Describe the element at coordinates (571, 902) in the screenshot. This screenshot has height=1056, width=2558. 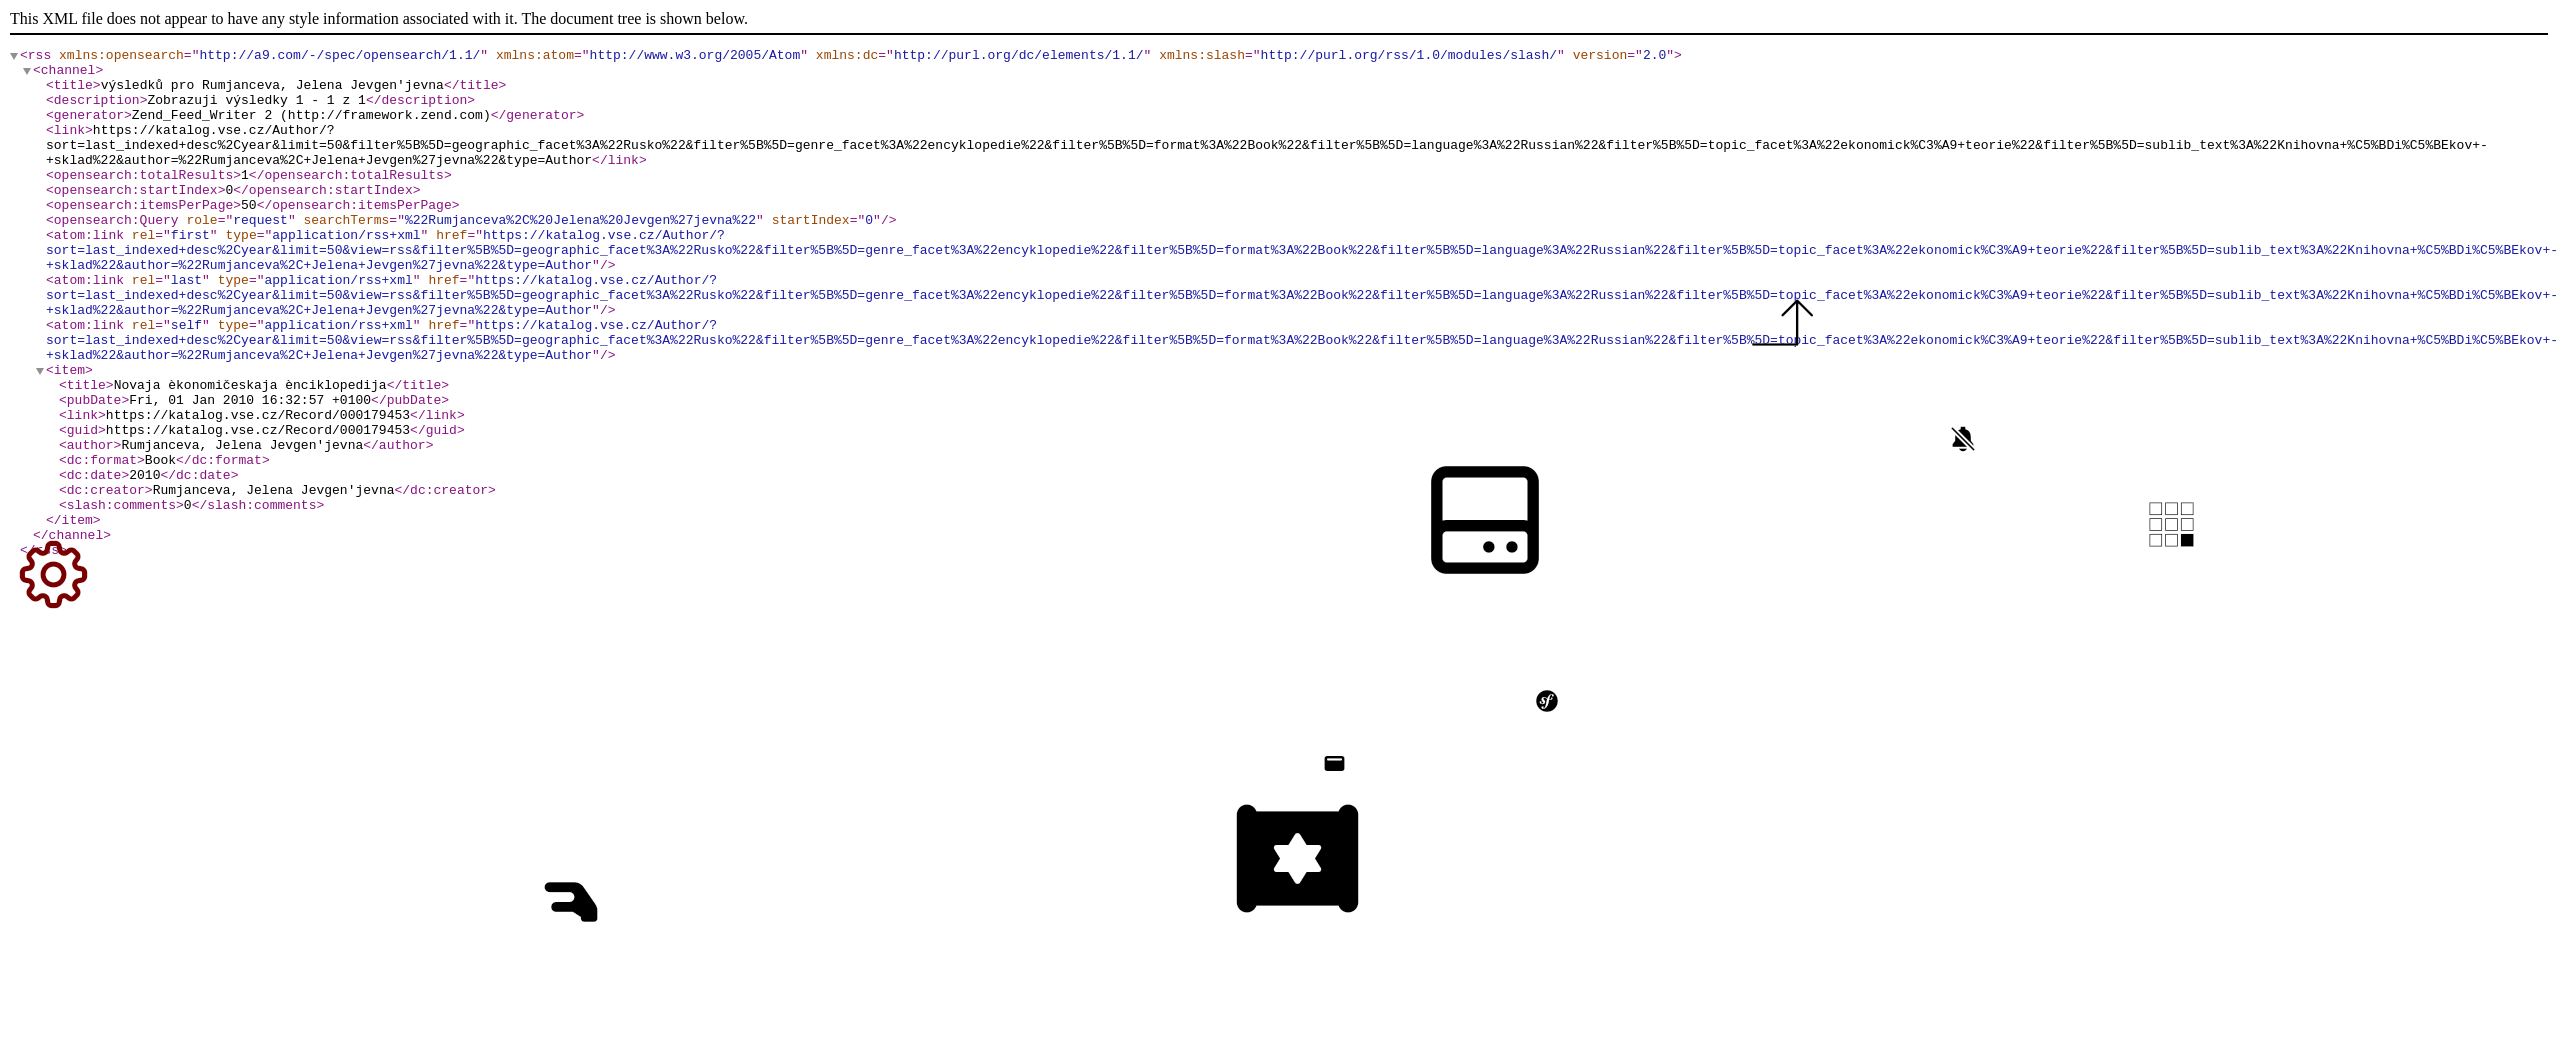
I see `lizard gesture for rock-paper-scissors-lizard-spock game` at that location.